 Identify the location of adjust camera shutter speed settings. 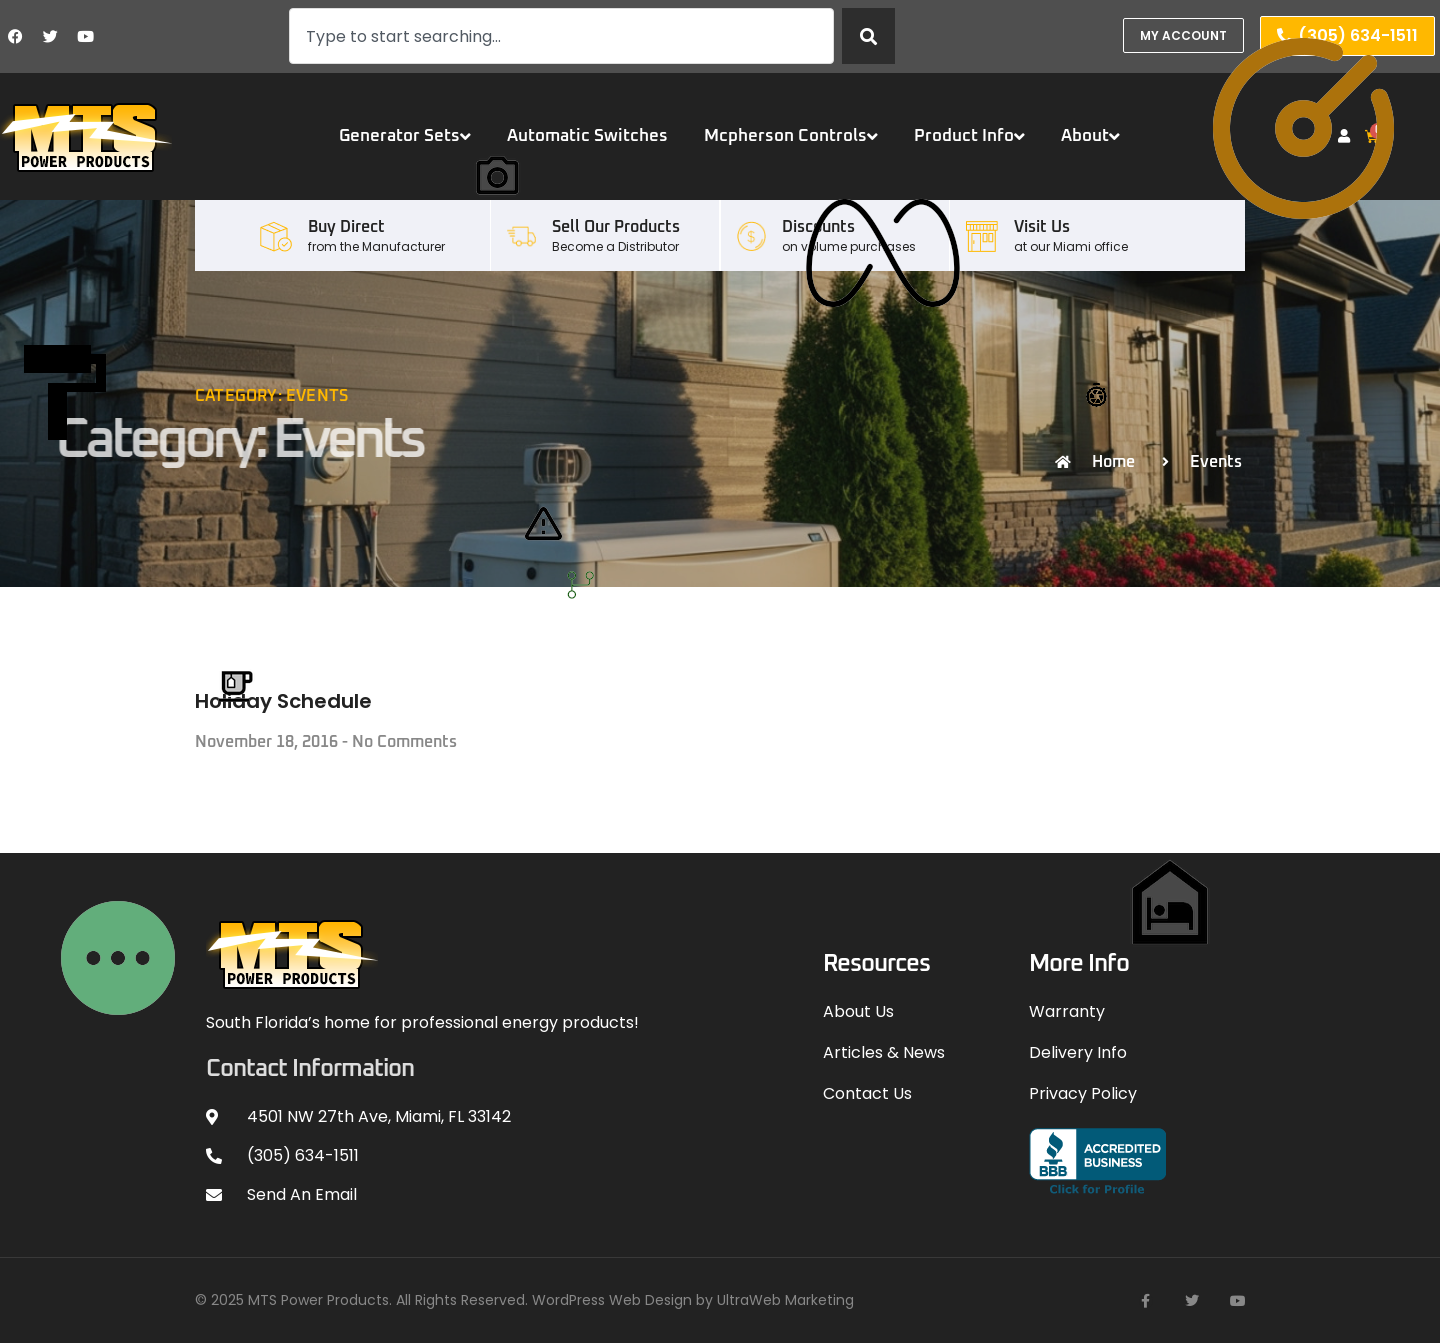
(1096, 395).